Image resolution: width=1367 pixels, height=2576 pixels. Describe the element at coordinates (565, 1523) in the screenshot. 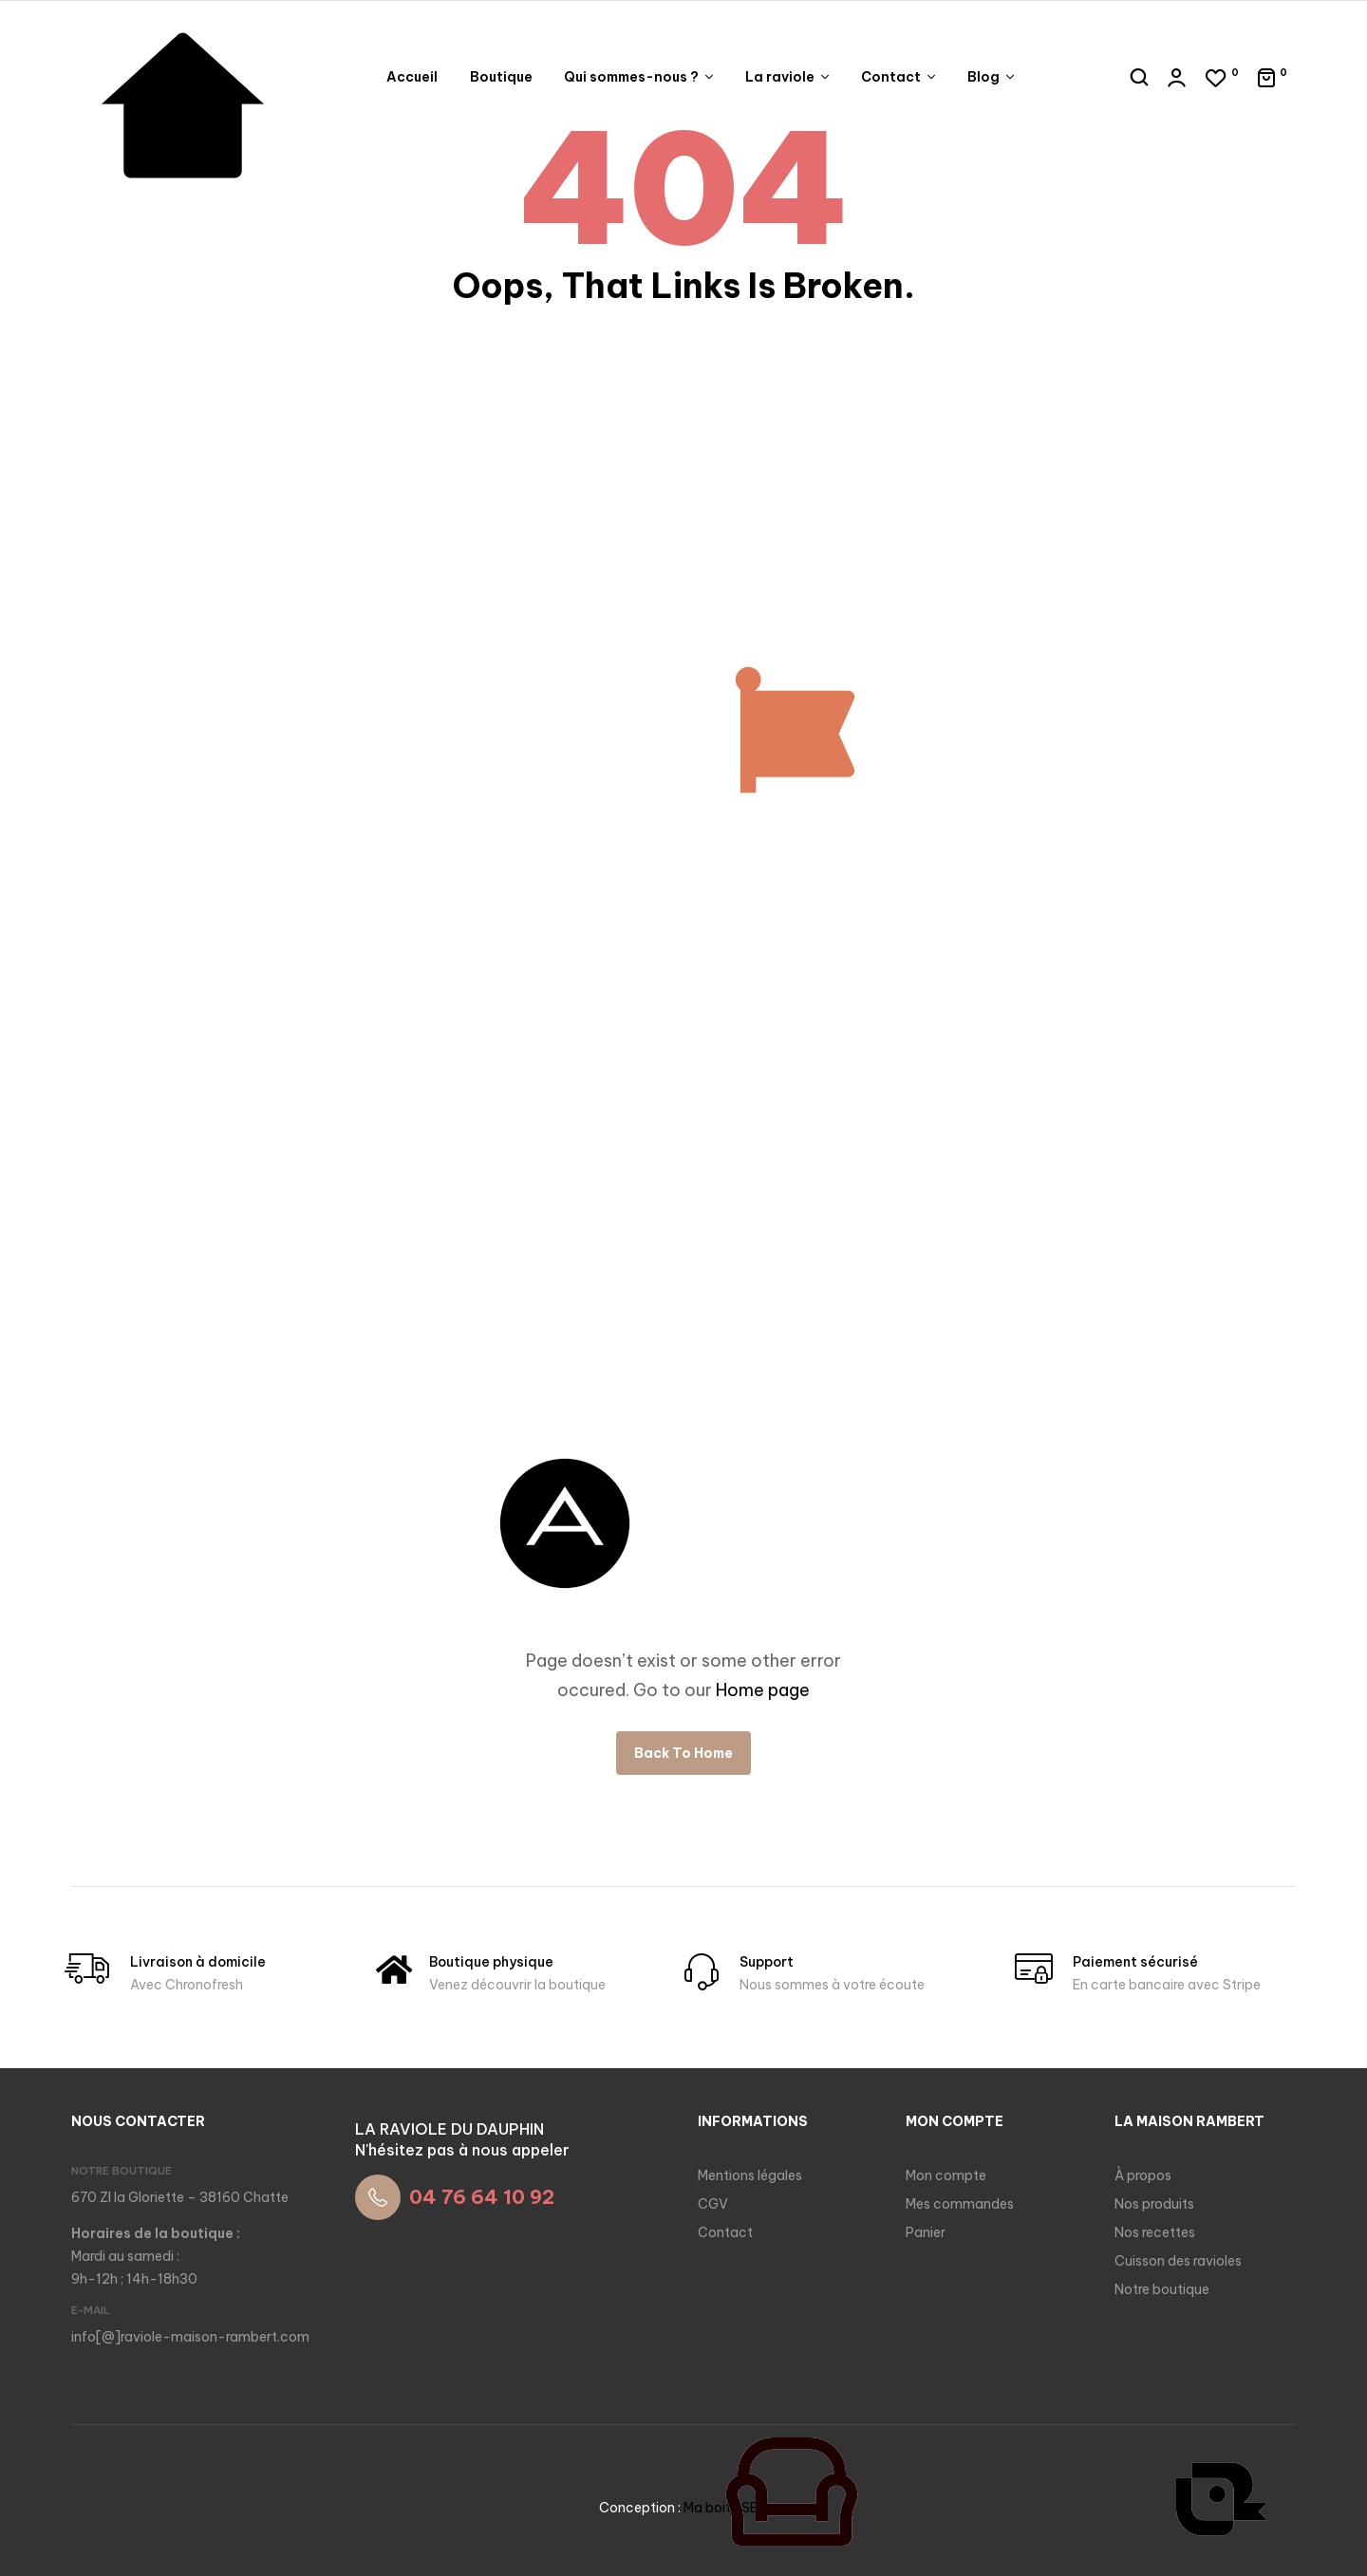

I see `app.net (adn) logo` at that location.